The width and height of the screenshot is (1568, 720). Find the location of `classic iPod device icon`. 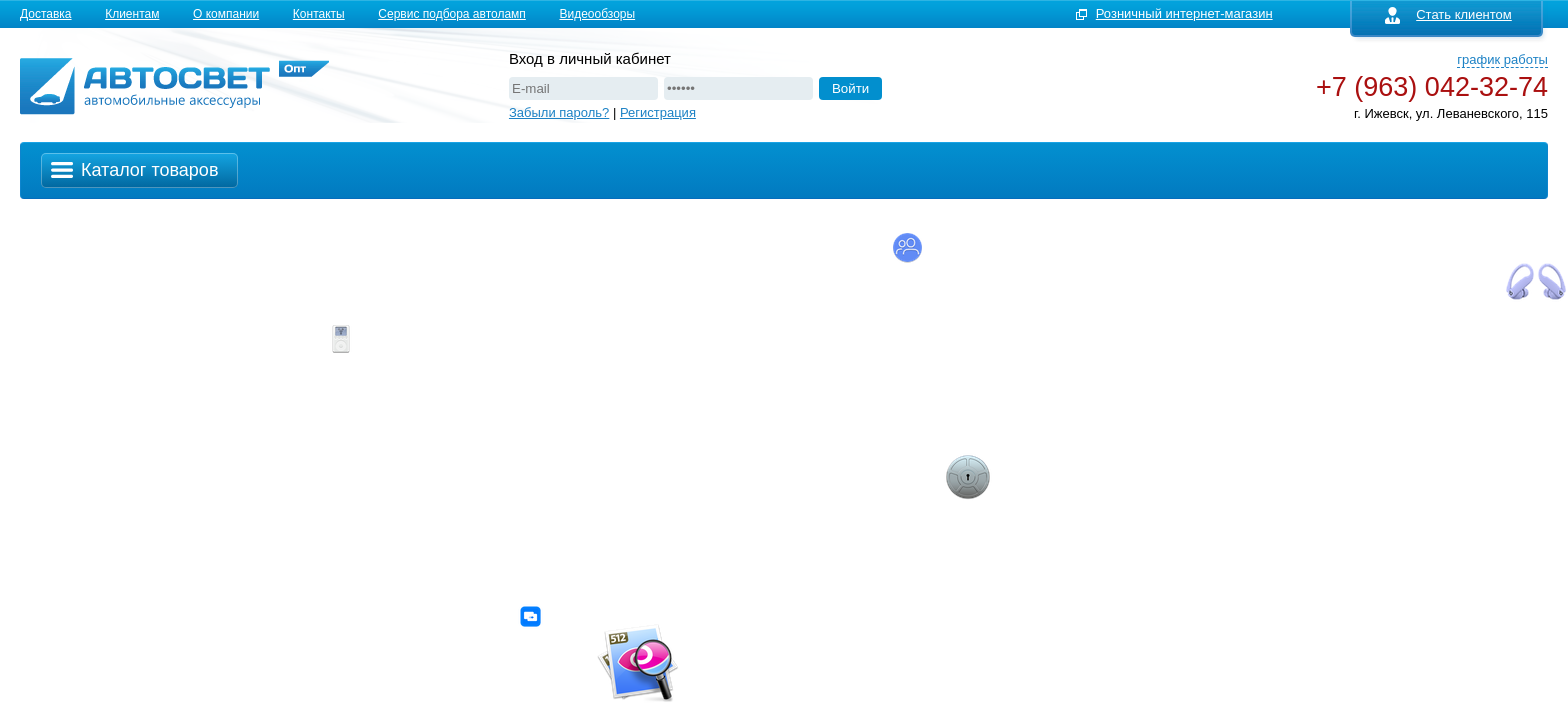

classic iPod device icon is located at coordinates (341, 339).